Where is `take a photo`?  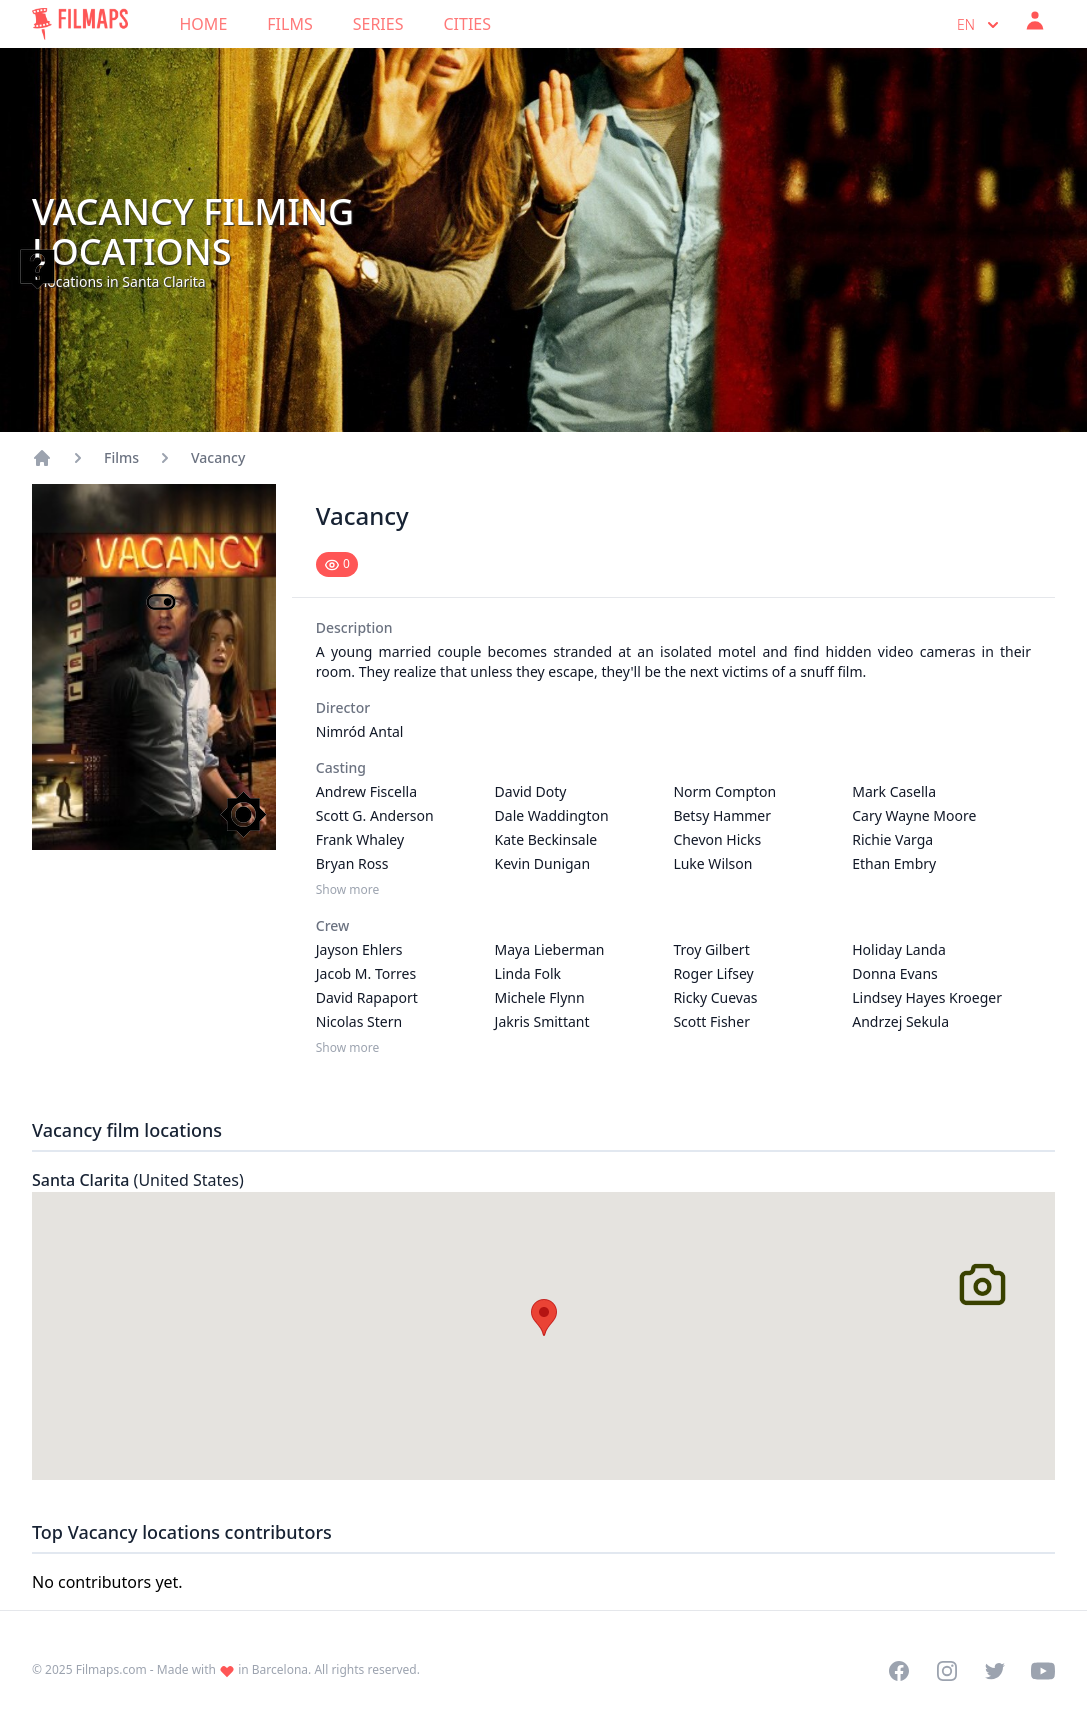 take a photo is located at coordinates (982, 1284).